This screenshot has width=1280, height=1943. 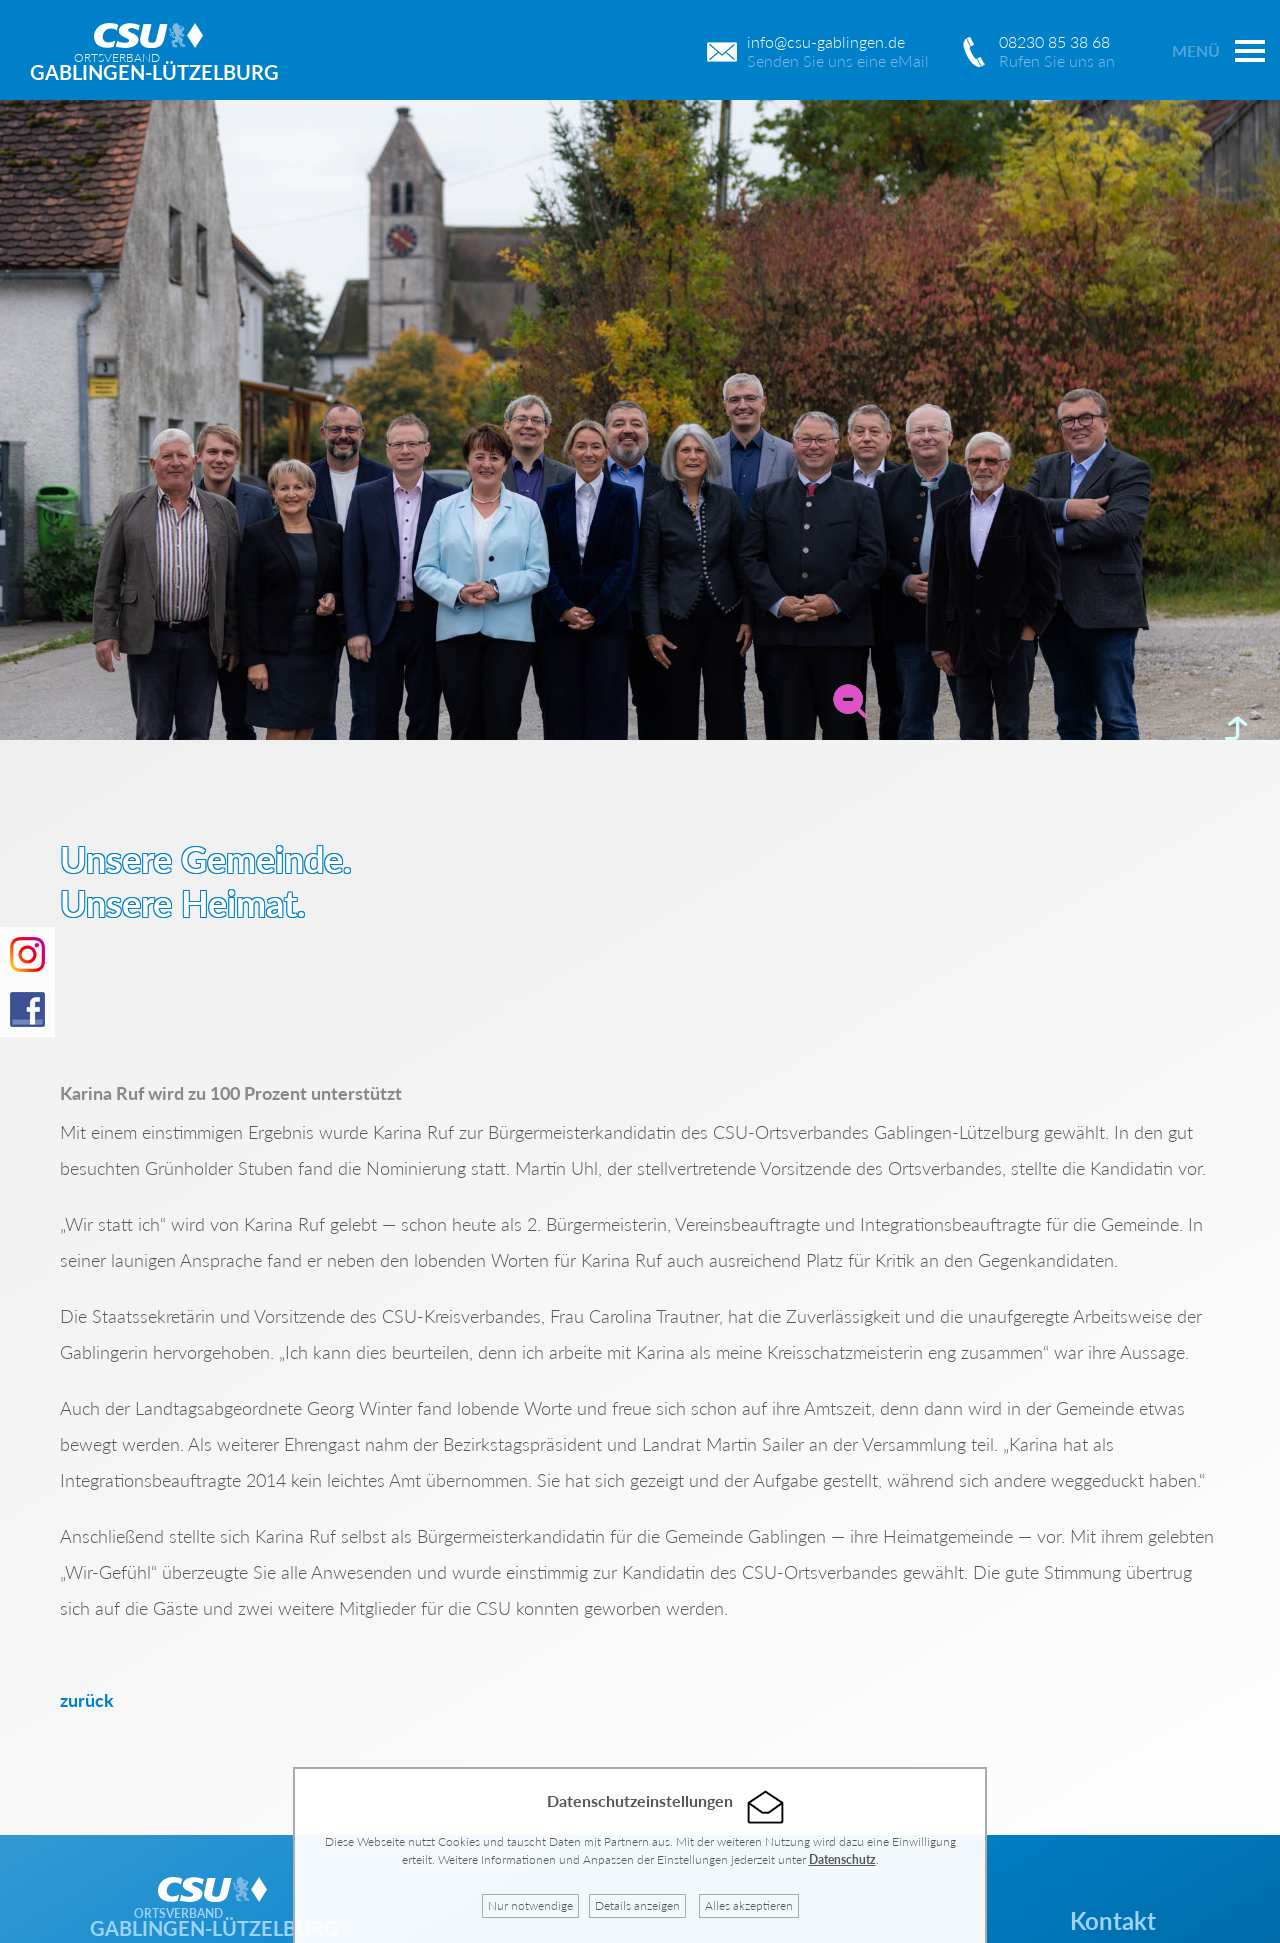 I want to click on navigate forward and up in a hierarchy, so click(x=1236, y=729).